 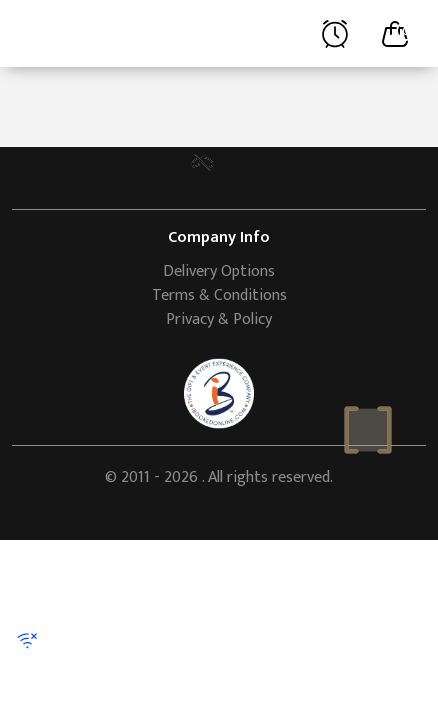 I want to click on view or edit code snippets, so click(x=368, y=430).